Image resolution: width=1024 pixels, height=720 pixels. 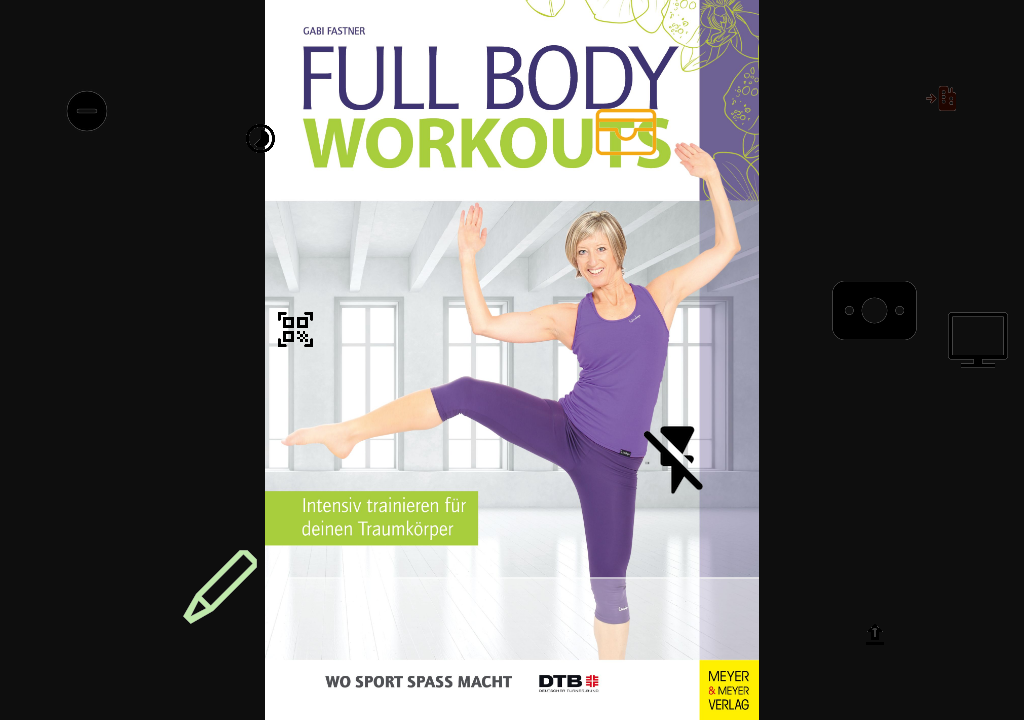 I want to click on enable do not disturb mode, so click(x=87, y=111).